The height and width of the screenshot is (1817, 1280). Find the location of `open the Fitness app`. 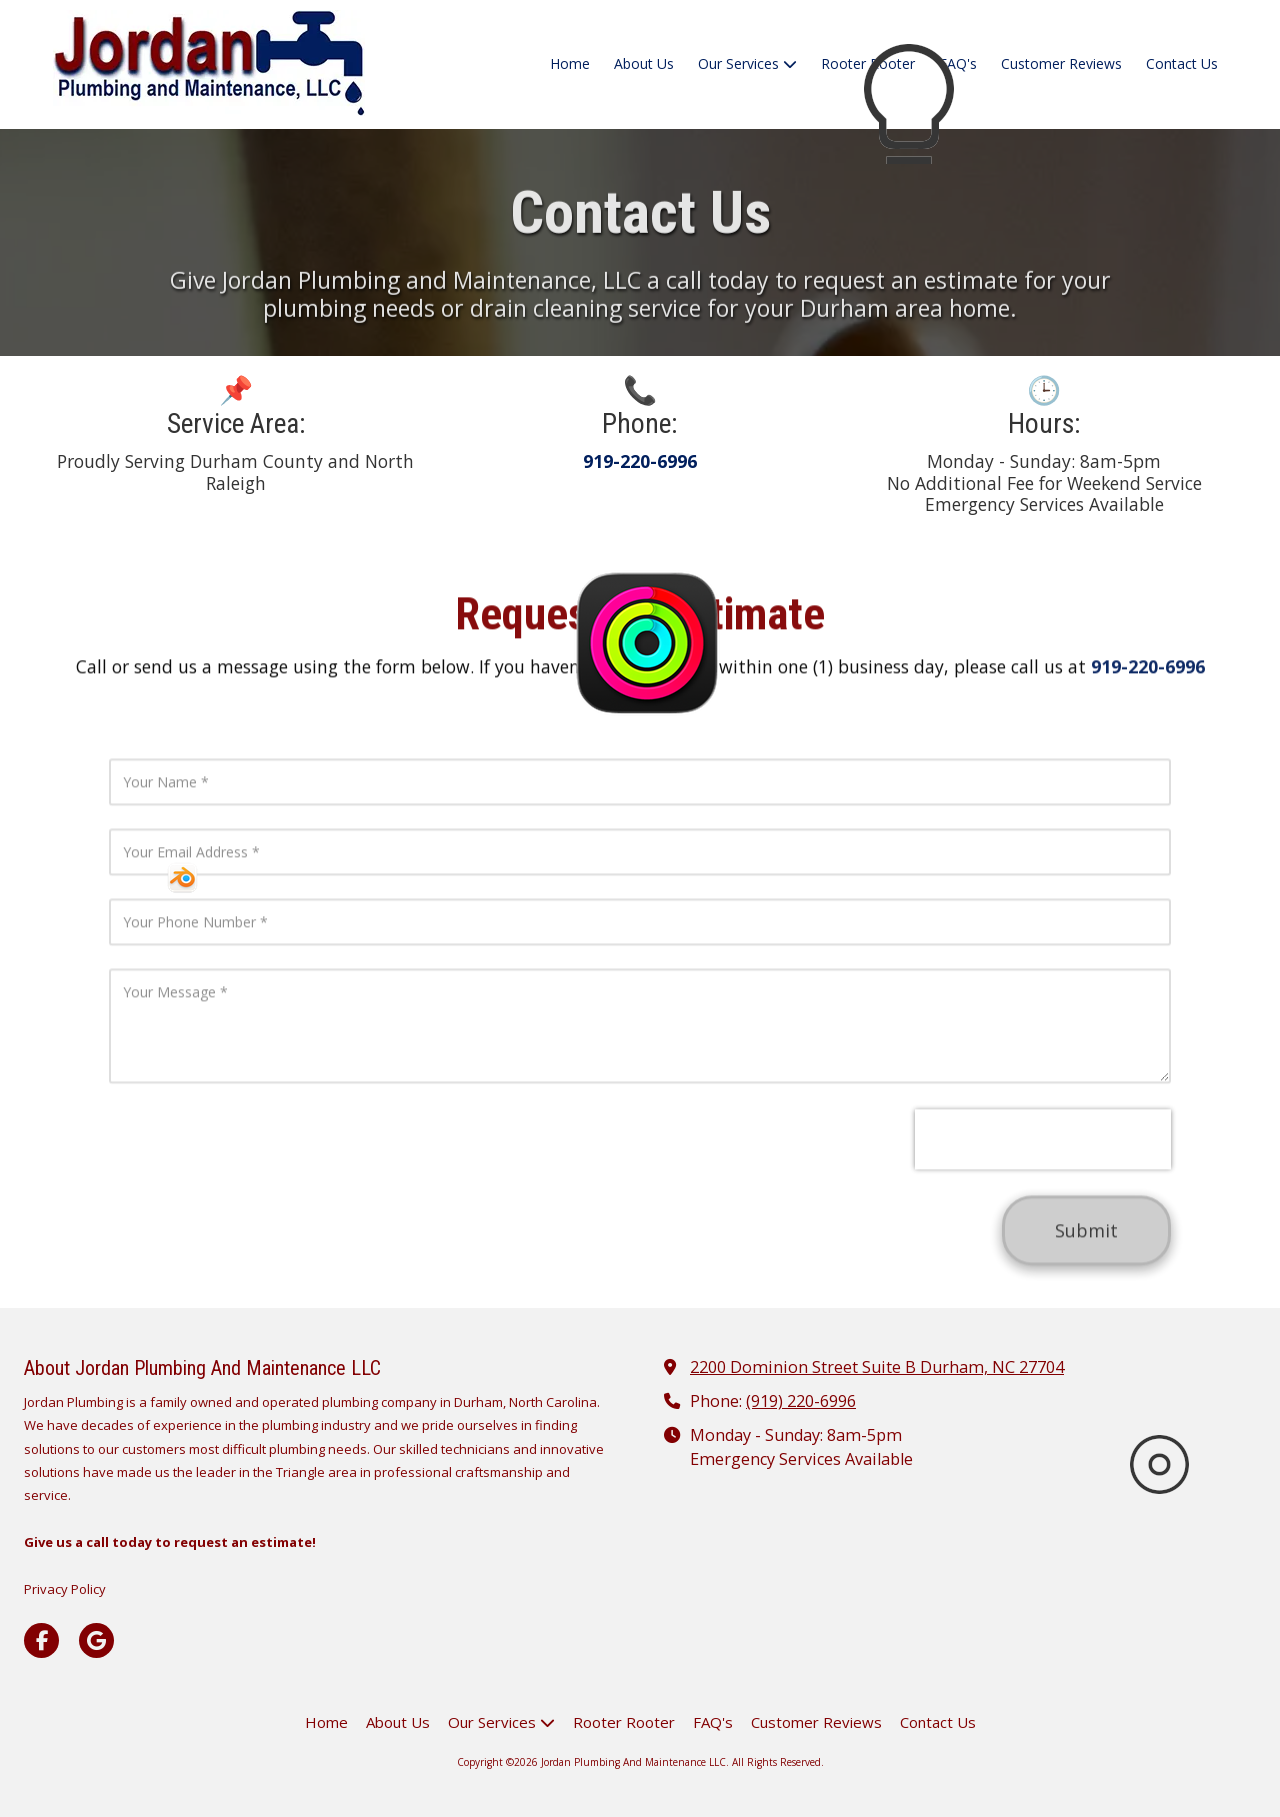

open the Fitness app is located at coordinates (647, 643).